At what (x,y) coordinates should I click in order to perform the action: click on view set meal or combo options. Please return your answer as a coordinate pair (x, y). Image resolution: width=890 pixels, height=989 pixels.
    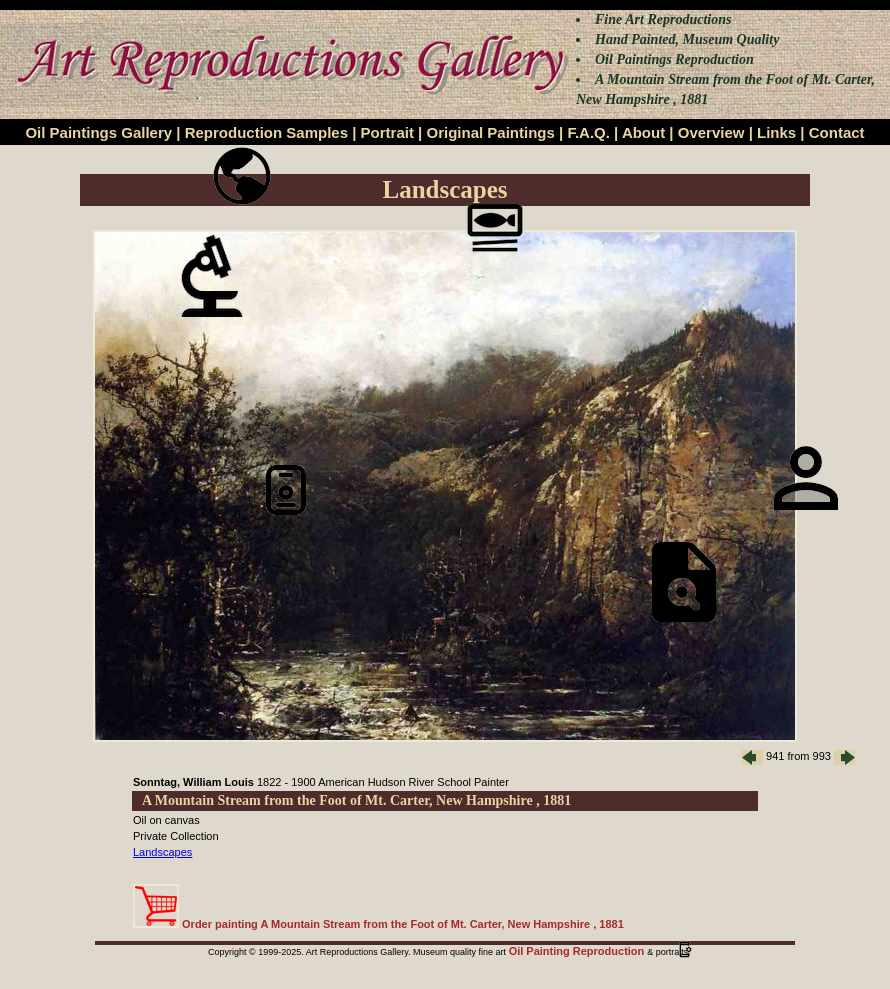
    Looking at the image, I should click on (495, 229).